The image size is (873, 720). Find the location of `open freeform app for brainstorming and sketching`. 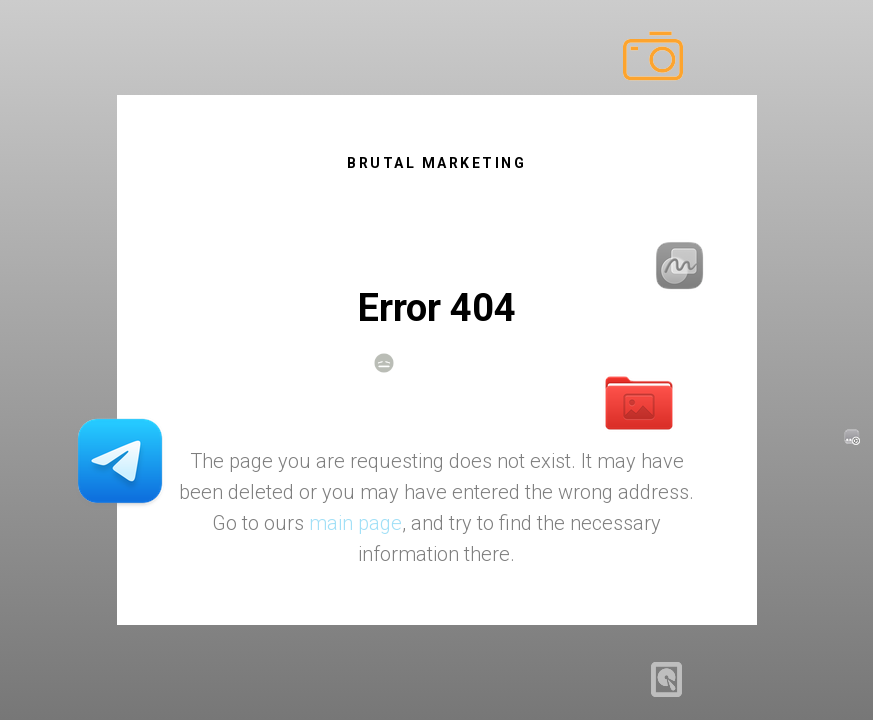

open freeform app for brainstorming and sketching is located at coordinates (679, 265).